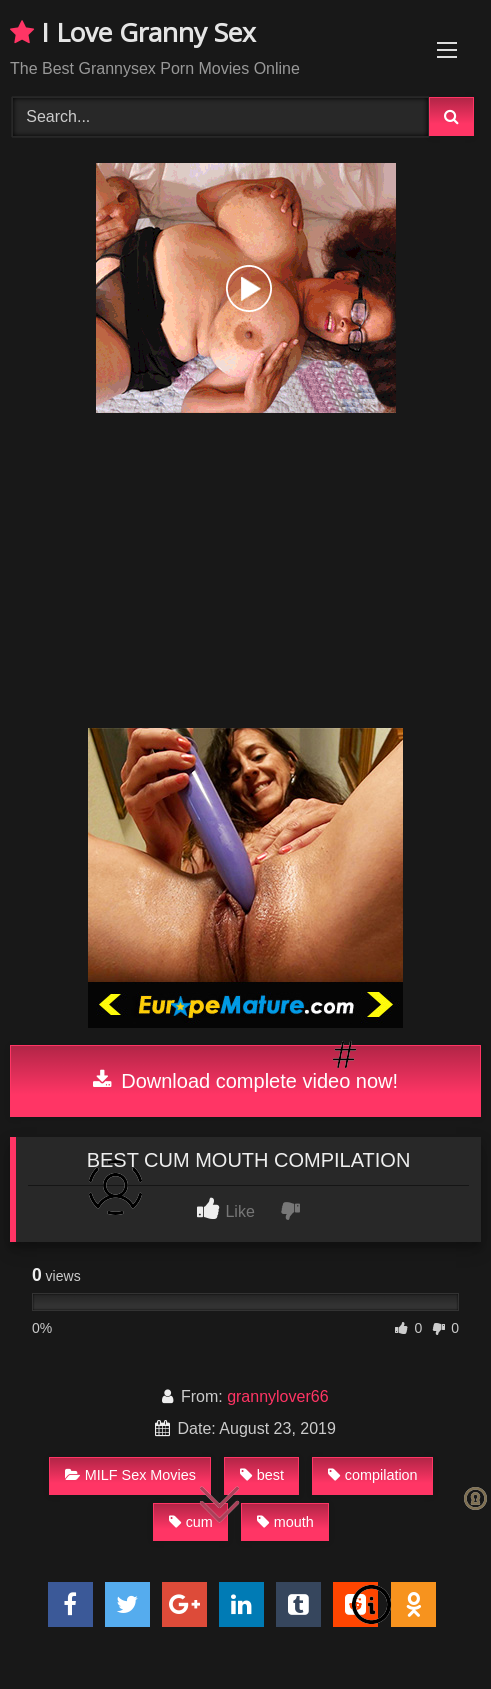  Describe the element at coordinates (219, 1504) in the screenshot. I see `scroll down or view more content below` at that location.